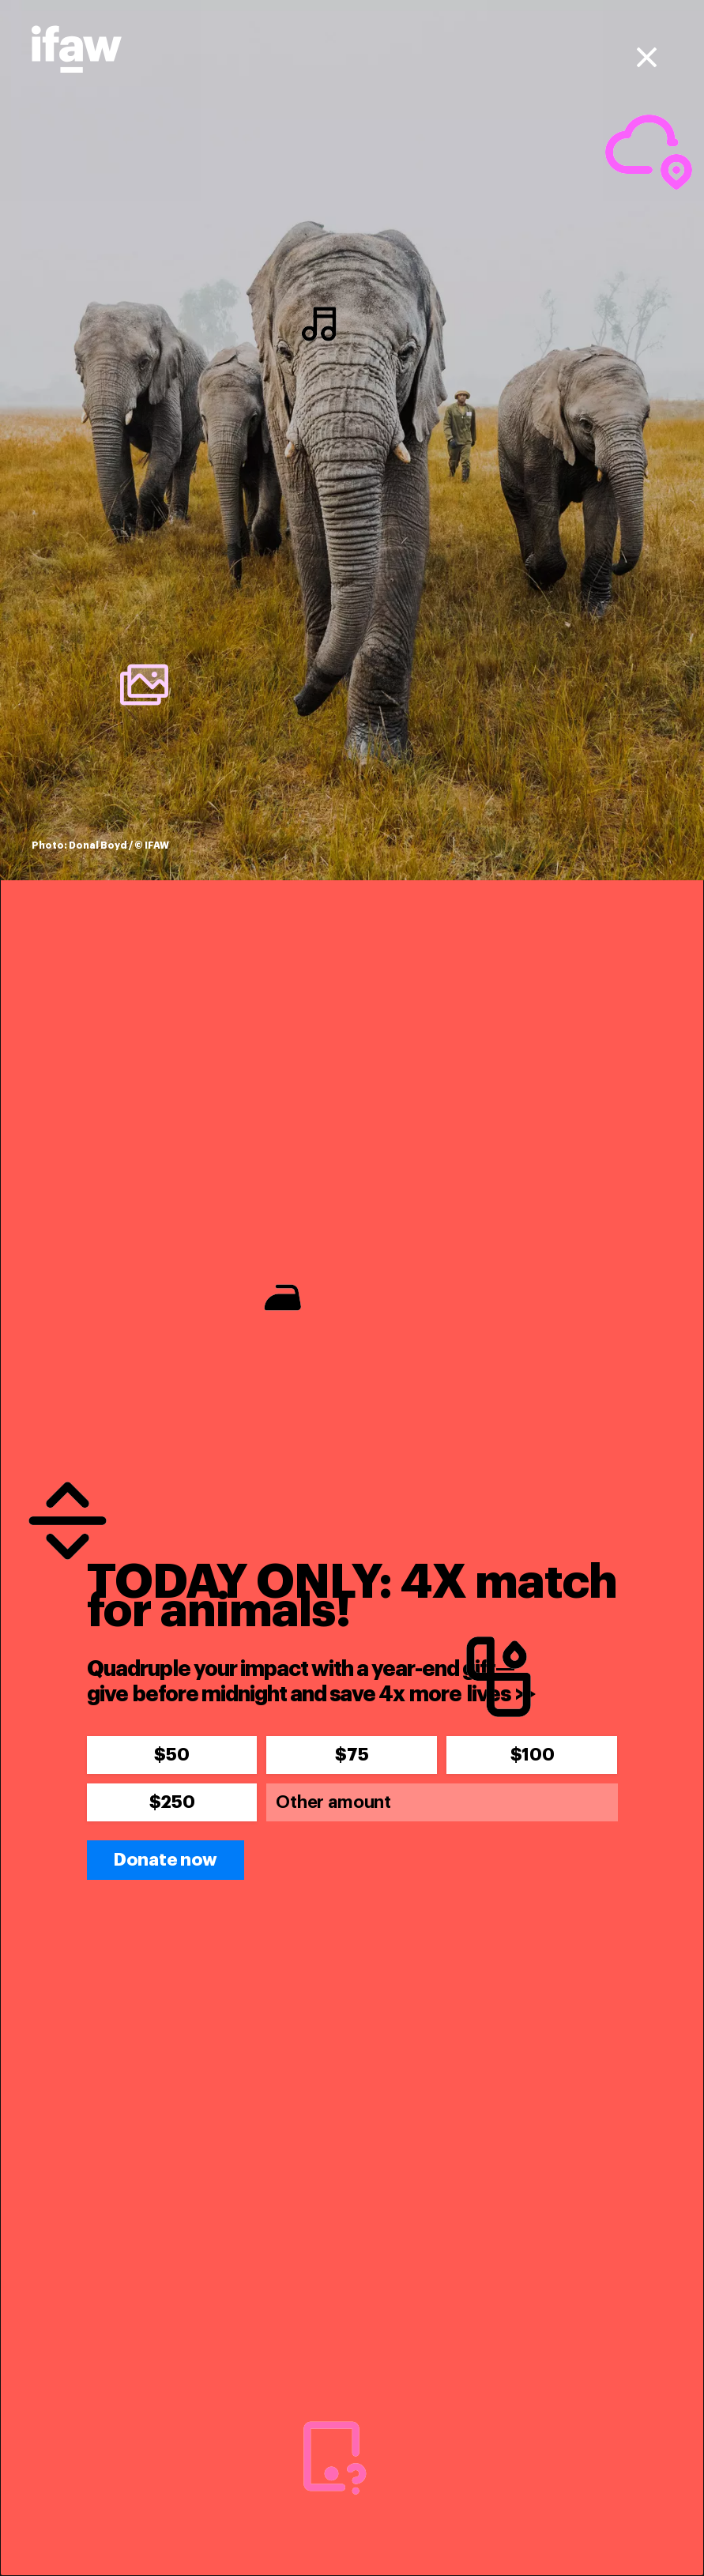 This screenshot has width=704, height=2576. Describe the element at coordinates (144, 684) in the screenshot. I see `view photo gallery or image library` at that location.